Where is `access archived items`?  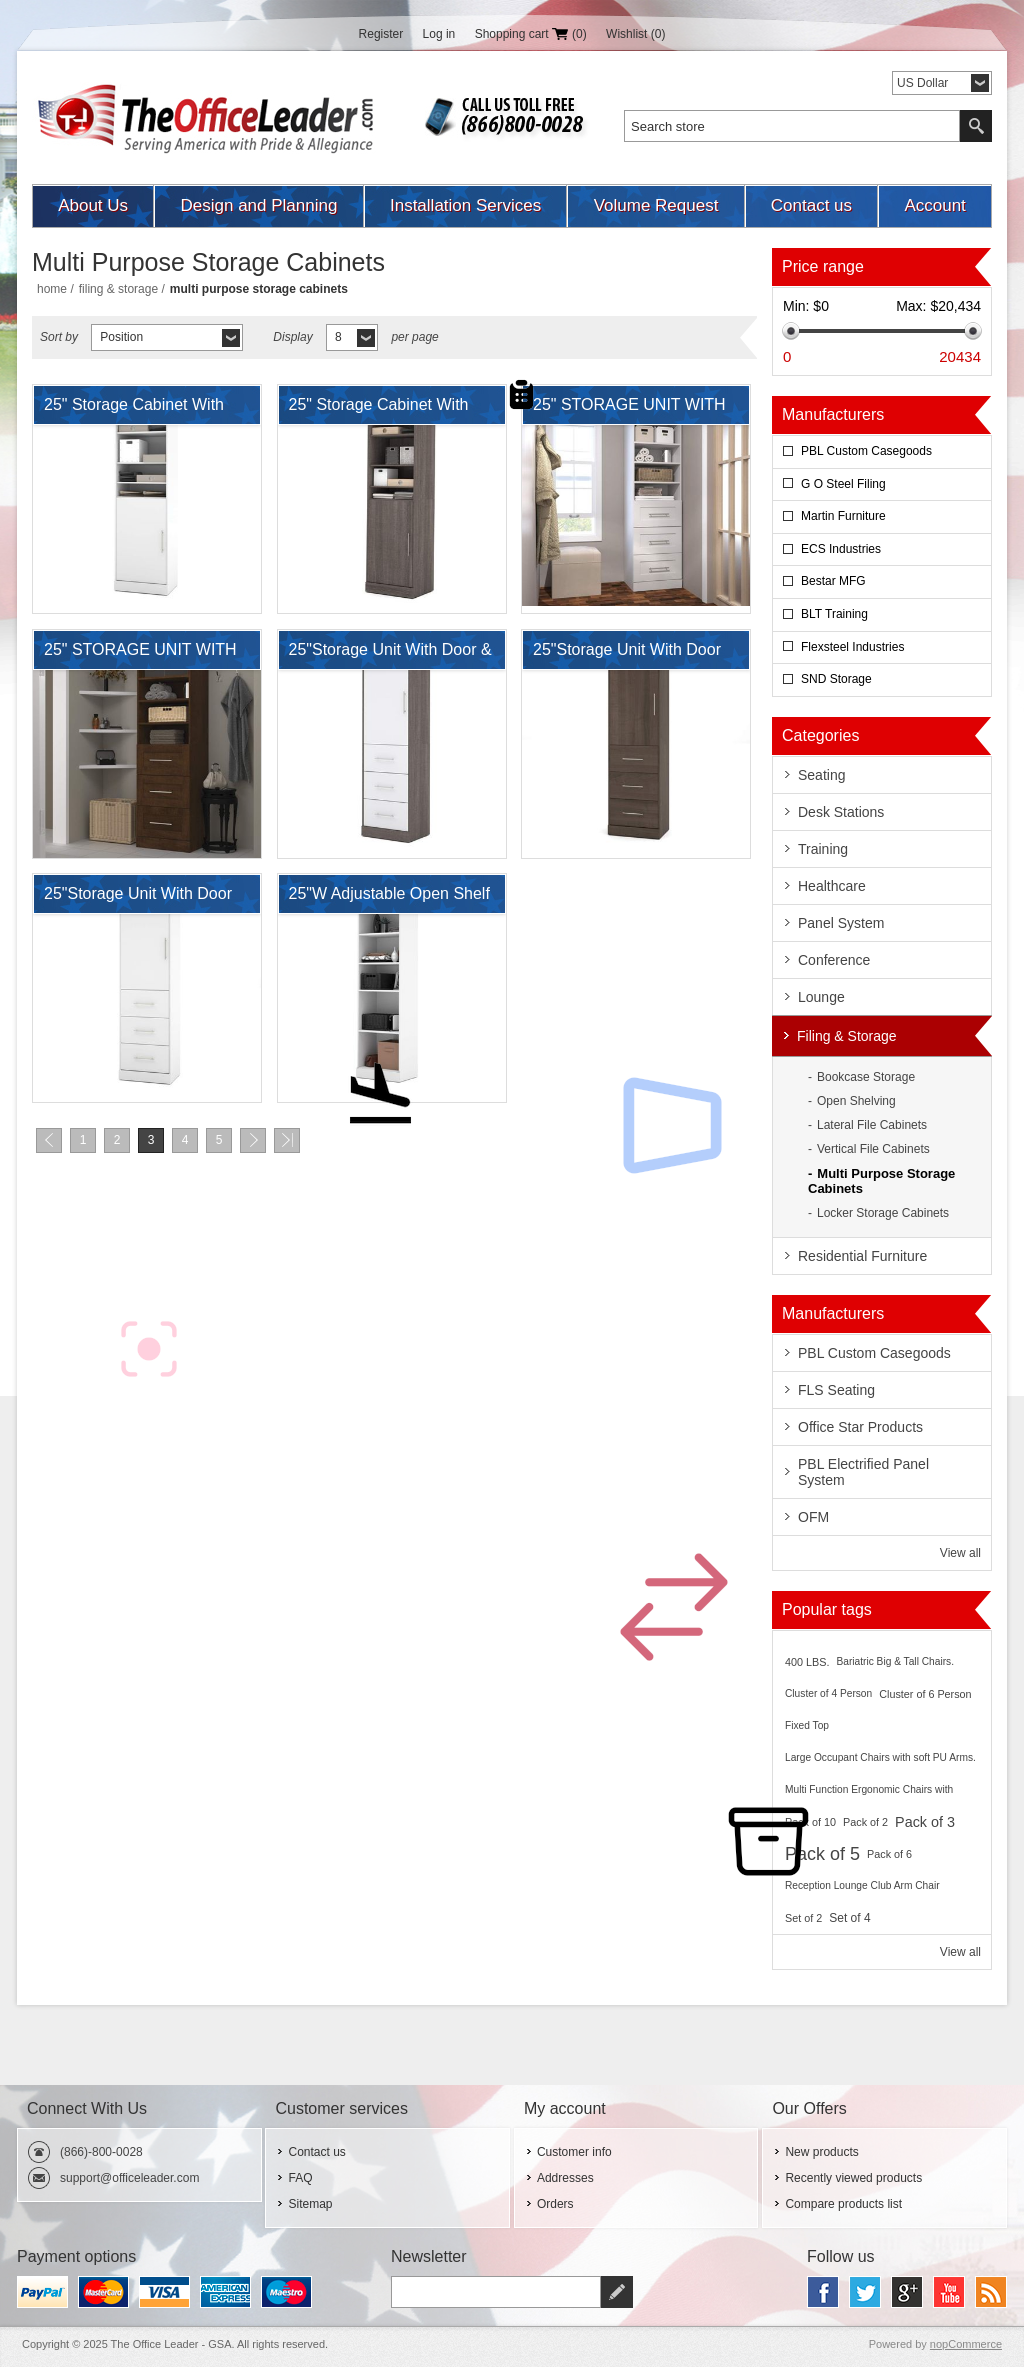 access archived items is located at coordinates (768, 1841).